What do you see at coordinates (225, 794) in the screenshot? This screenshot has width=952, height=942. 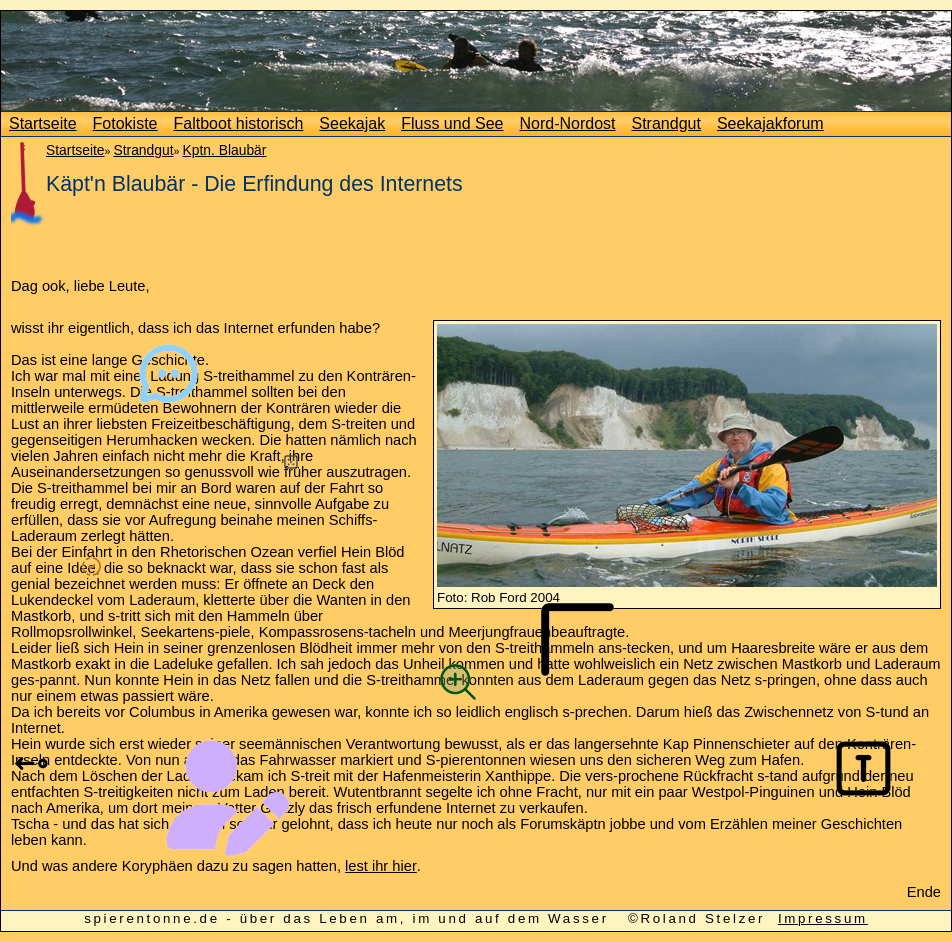 I see `edit user profile` at bounding box center [225, 794].